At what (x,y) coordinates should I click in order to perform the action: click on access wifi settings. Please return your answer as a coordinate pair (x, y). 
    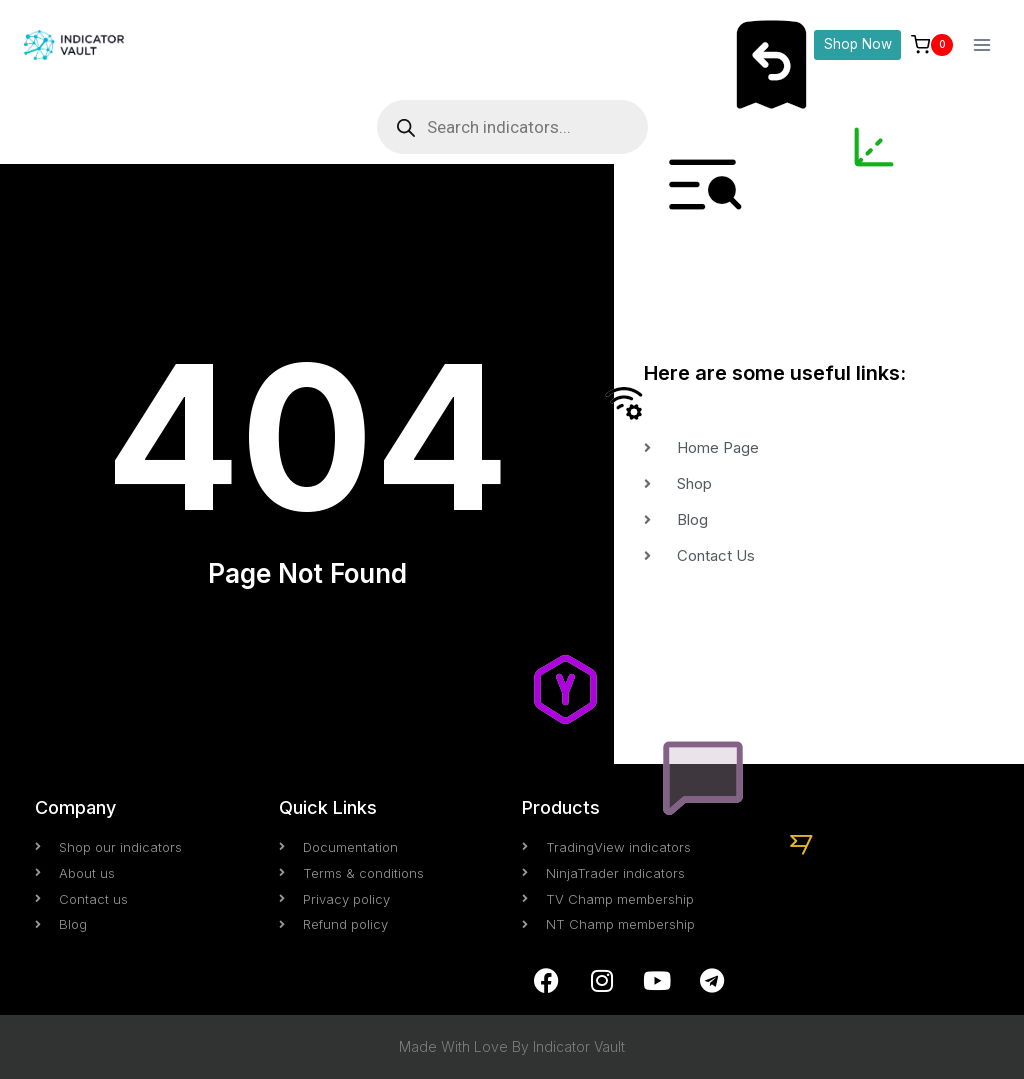
    Looking at the image, I should click on (624, 402).